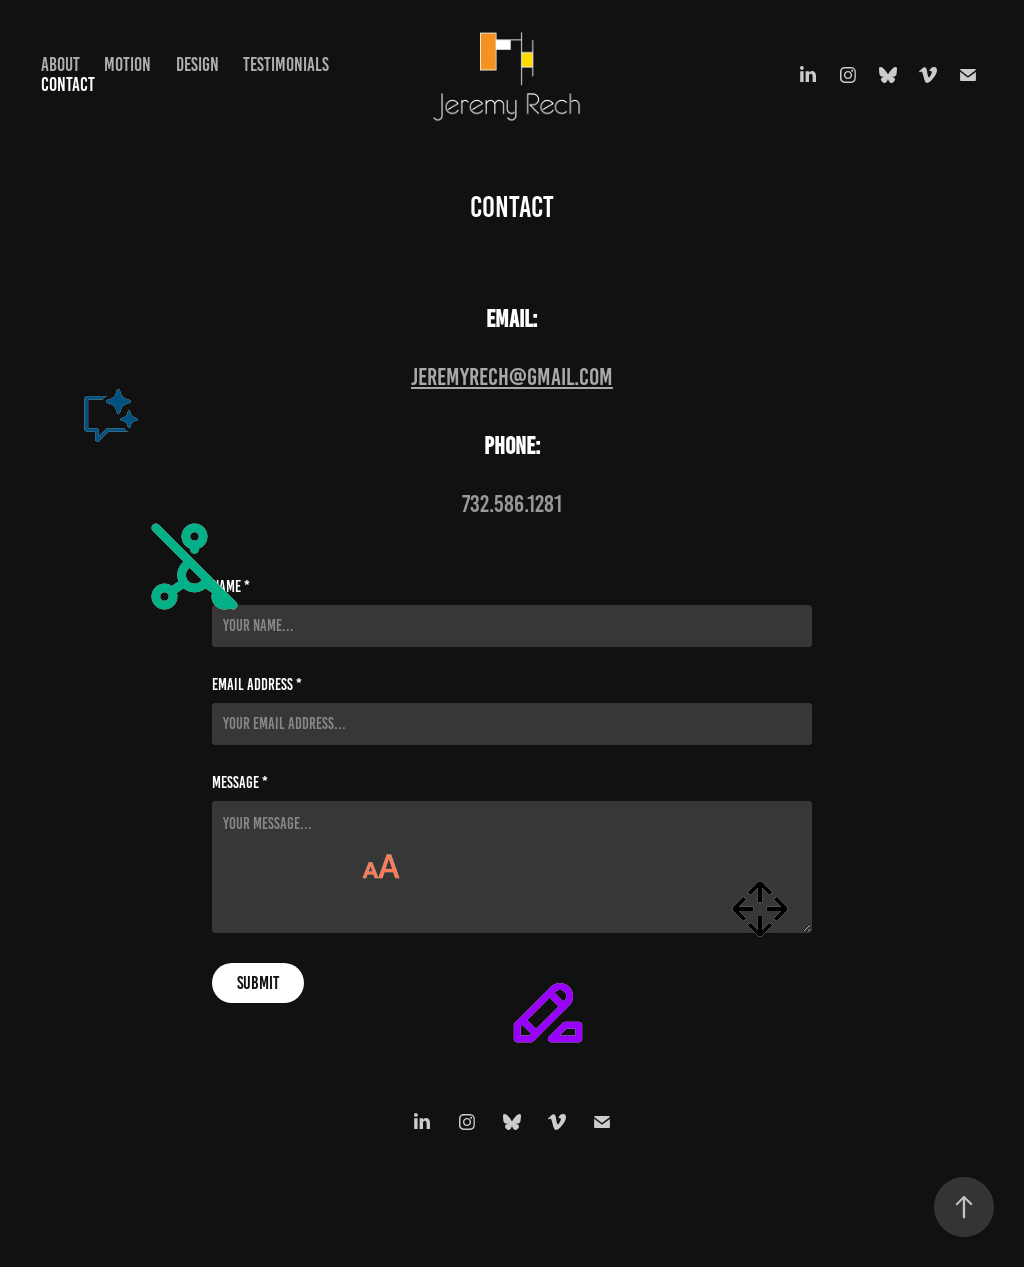  Describe the element at coordinates (760, 911) in the screenshot. I see `move or reposition an element` at that location.